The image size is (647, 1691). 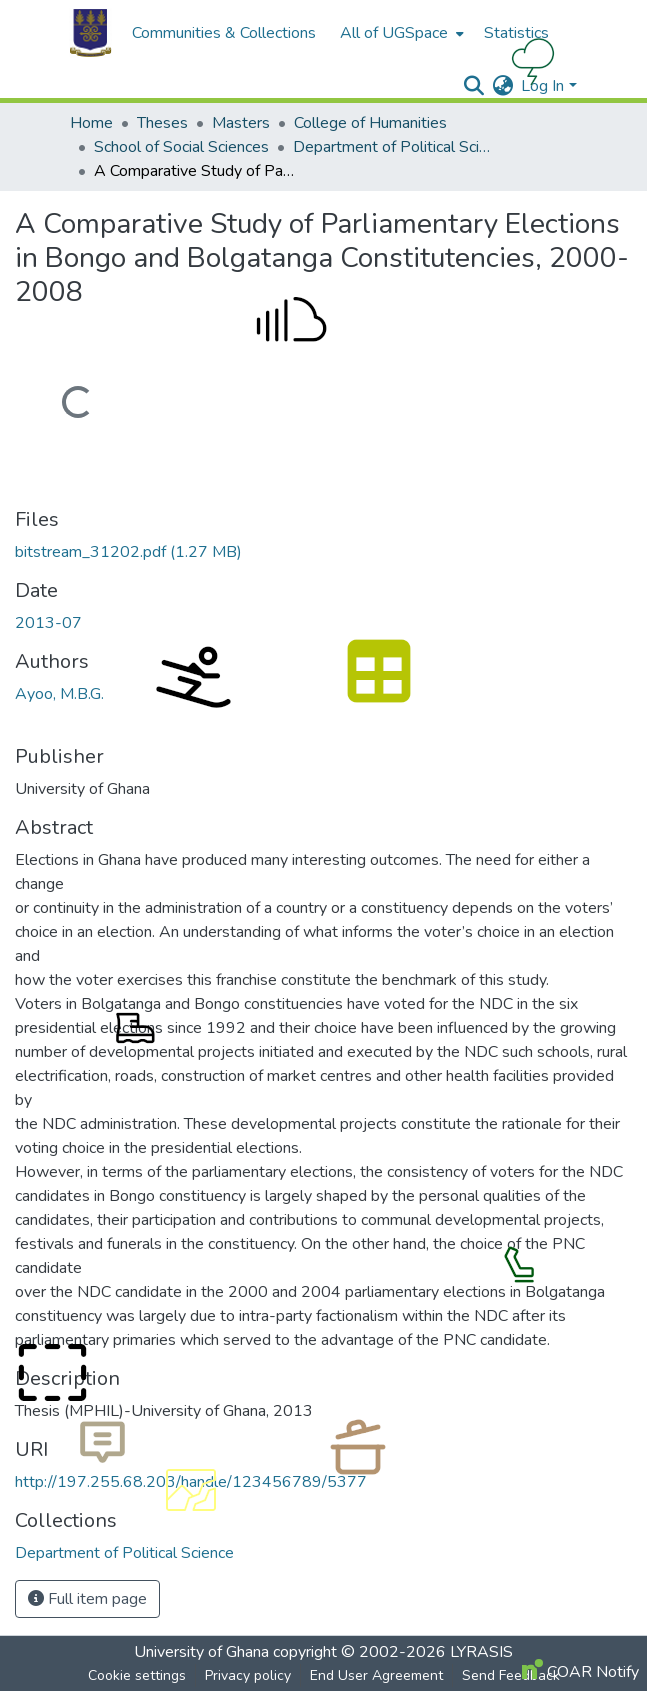 What do you see at coordinates (102, 1440) in the screenshot?
I see `open chat or messaging` at bounding box center [102, 1440].